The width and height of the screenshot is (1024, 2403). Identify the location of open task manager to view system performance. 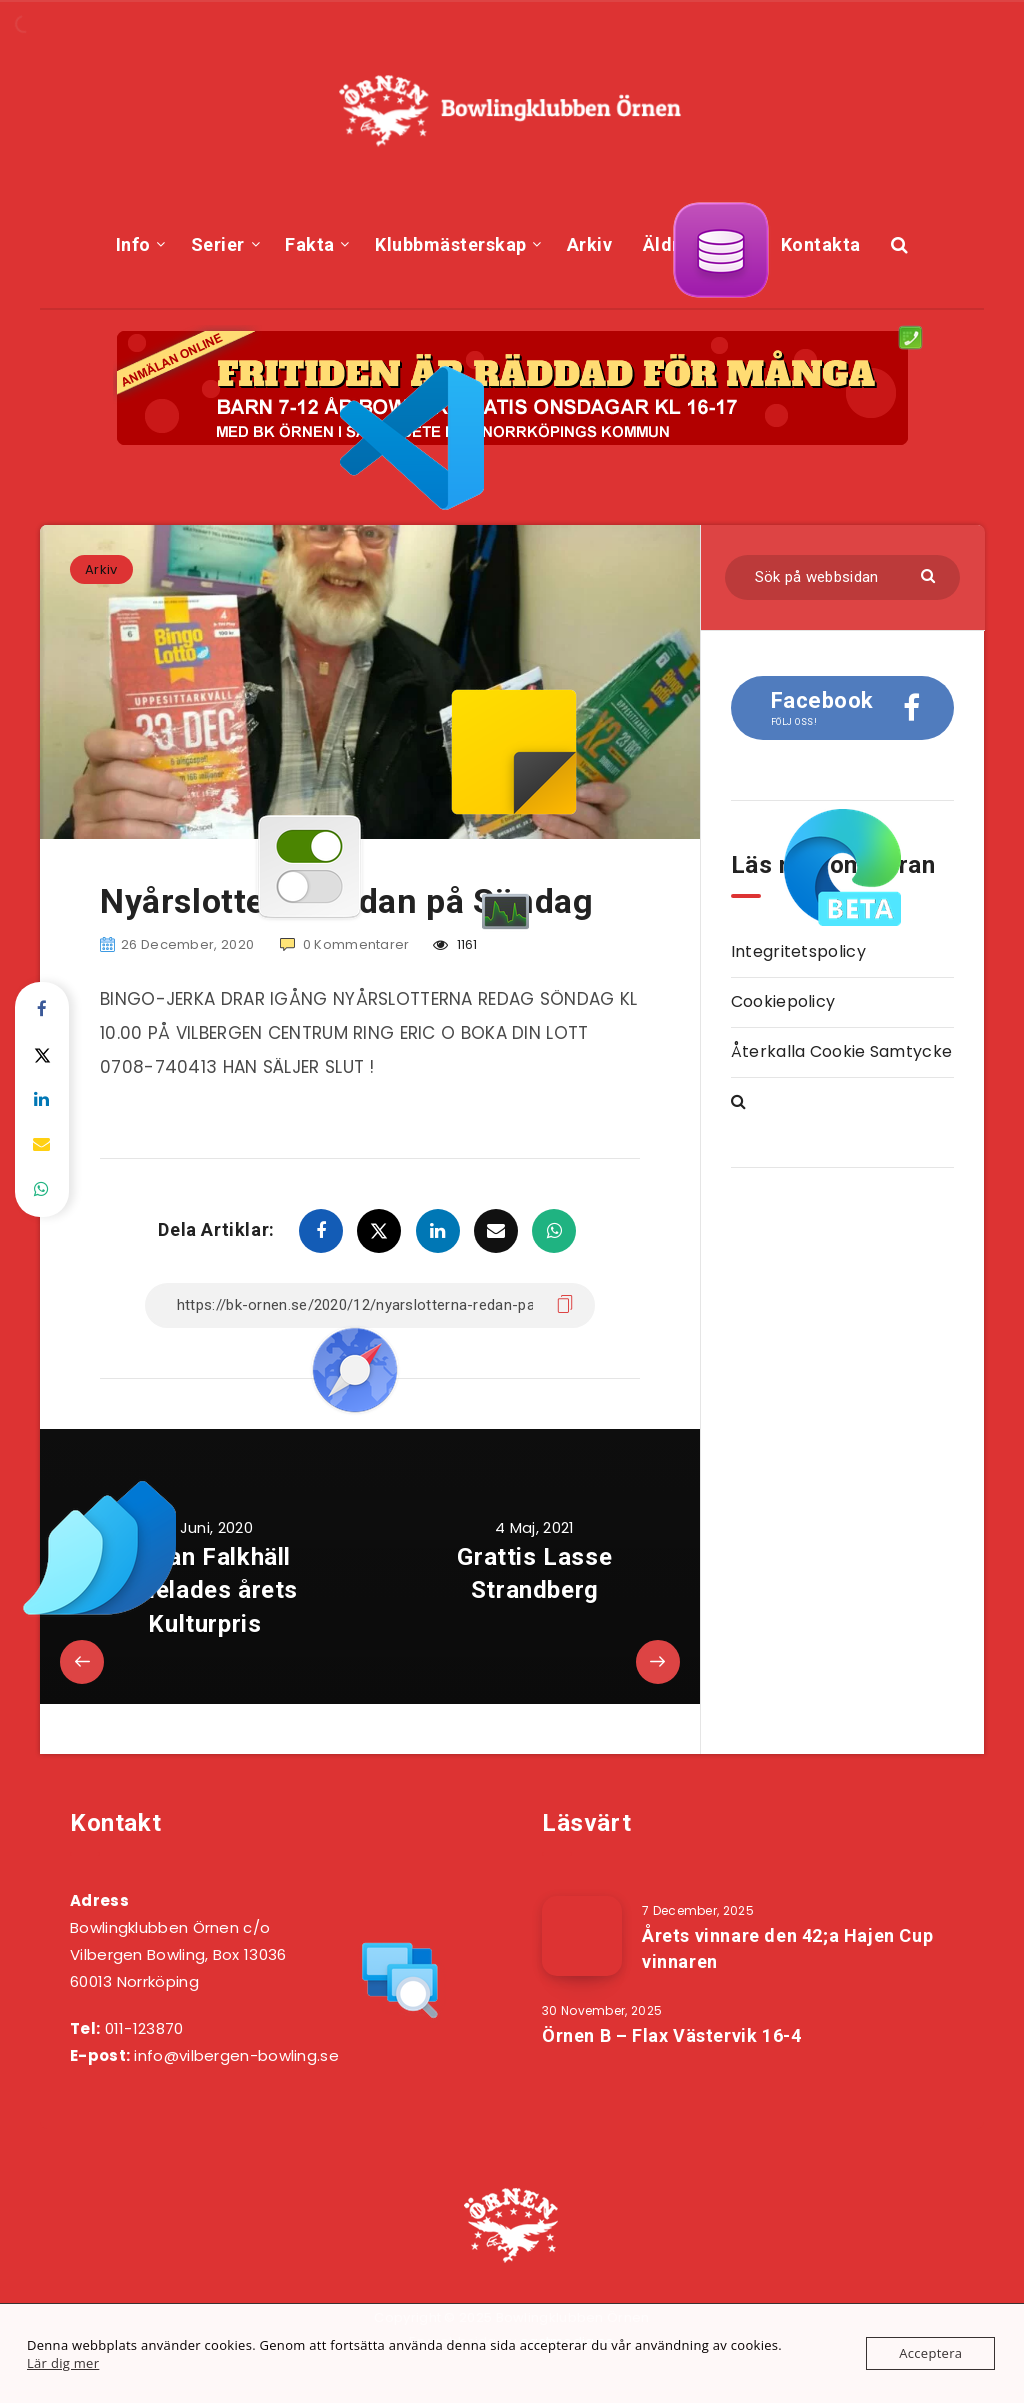
(505, 911).